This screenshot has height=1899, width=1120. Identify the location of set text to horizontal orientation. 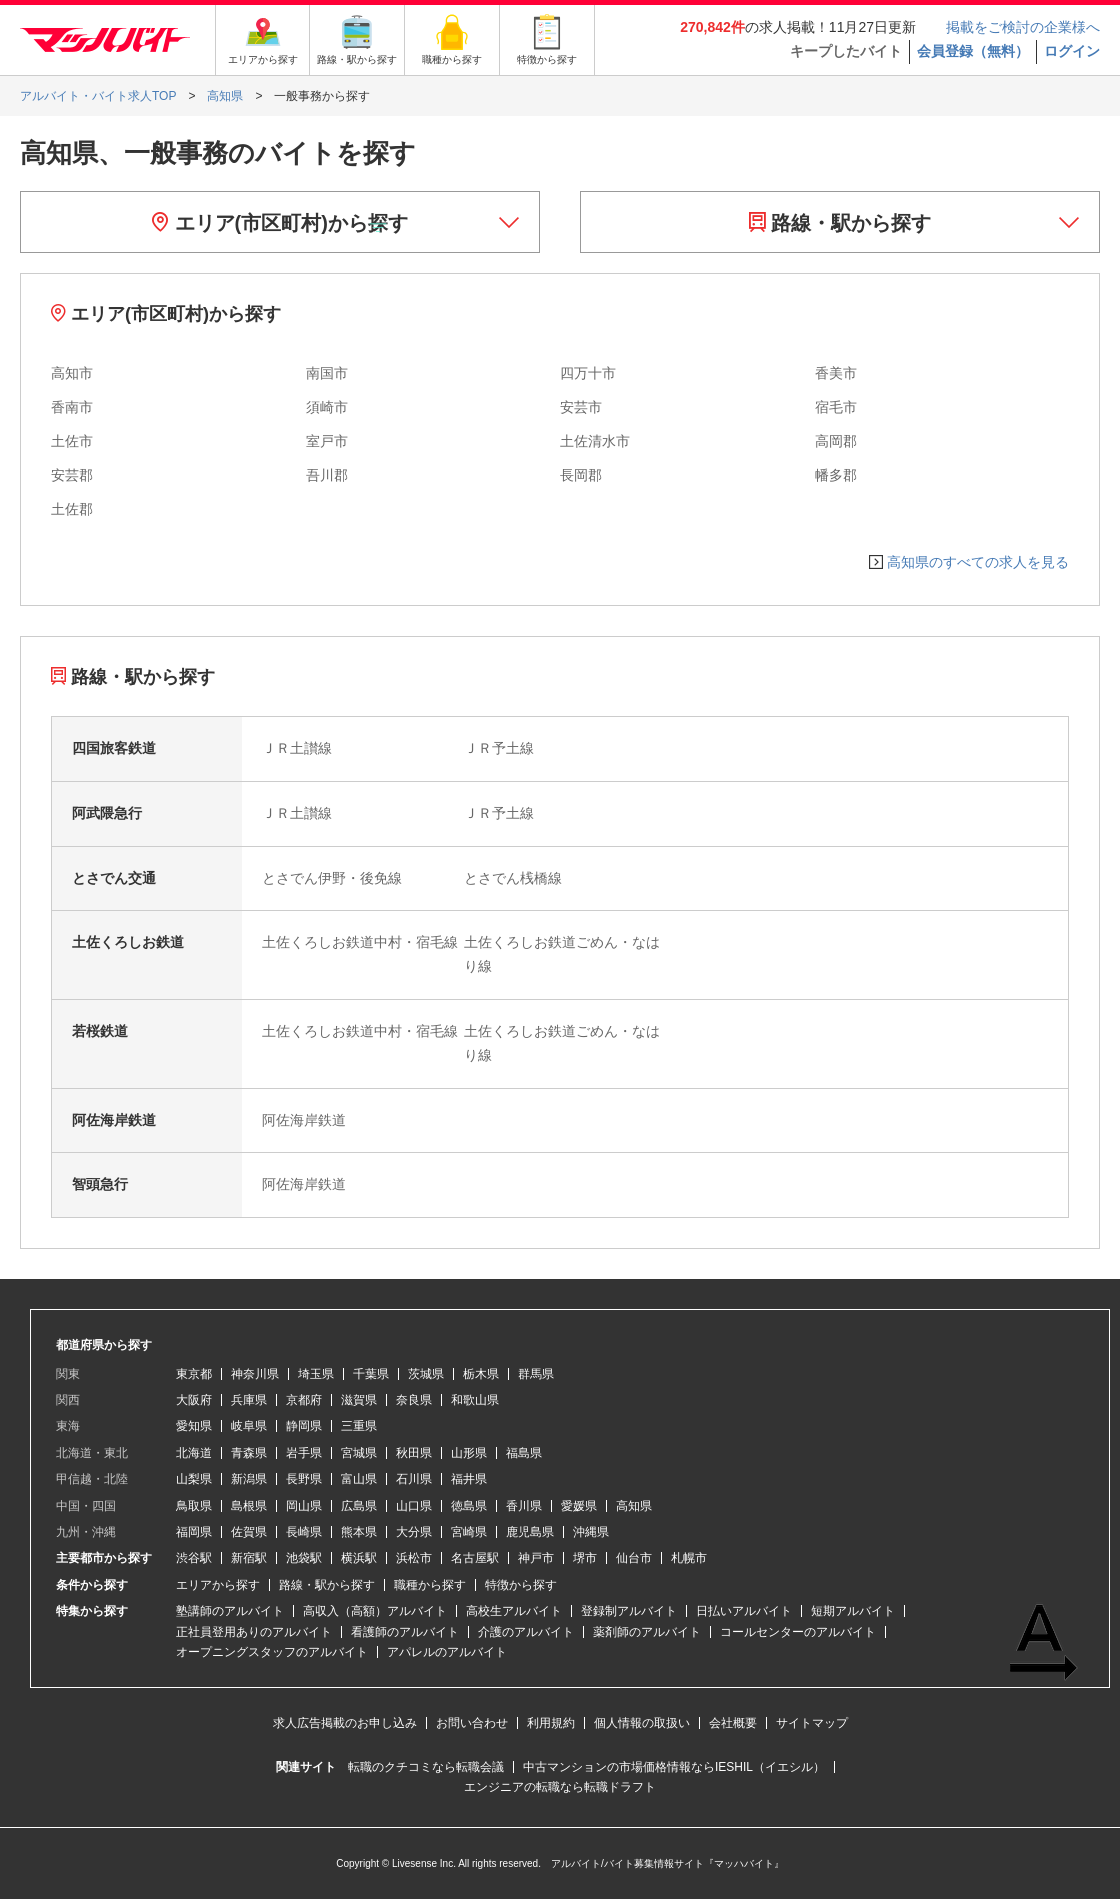
(1039, 1642).